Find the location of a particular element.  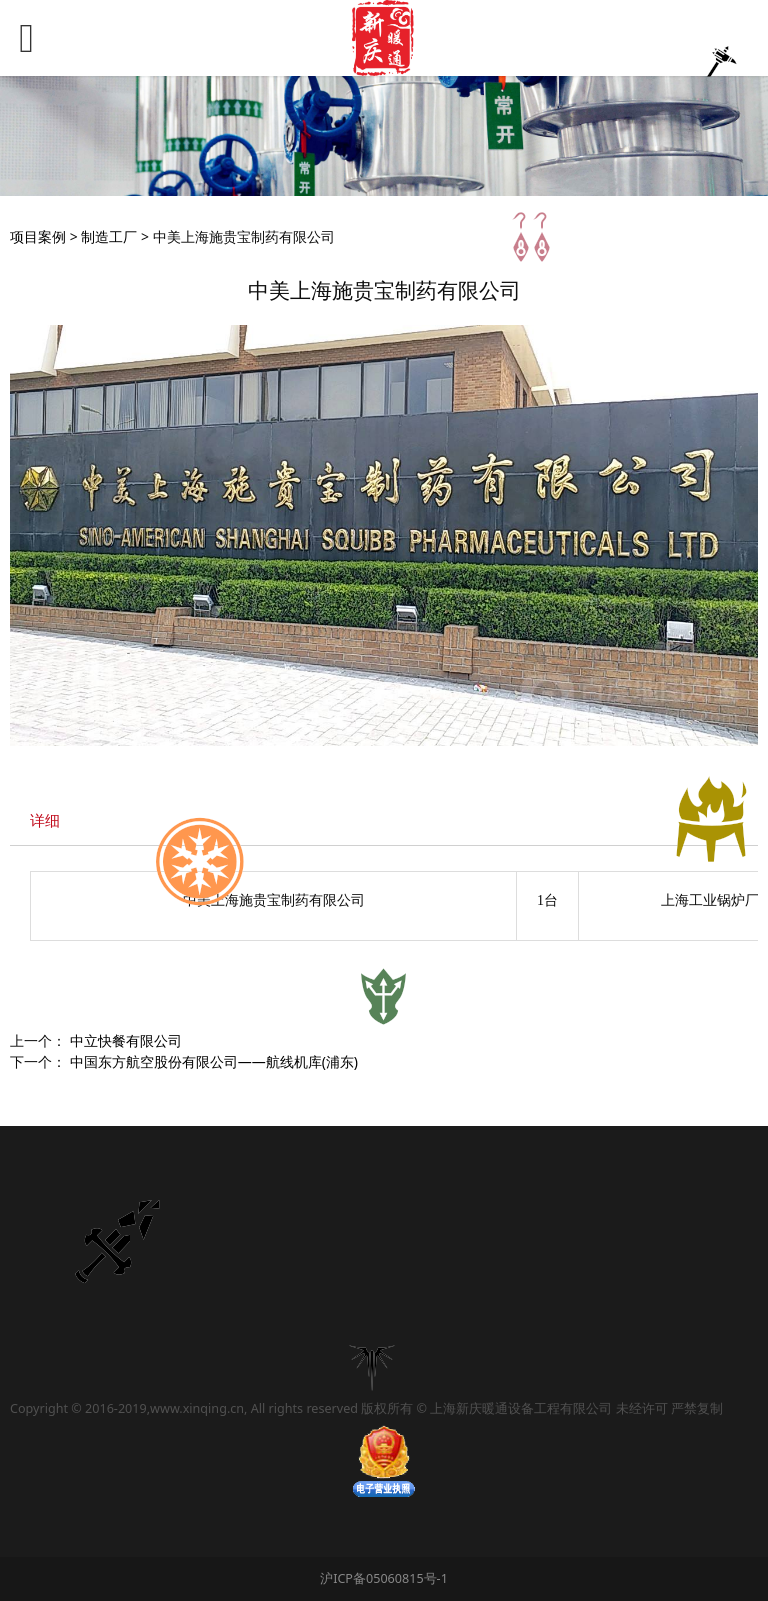

select trident shield weapon or defense item is located at coordinates (383, 996).